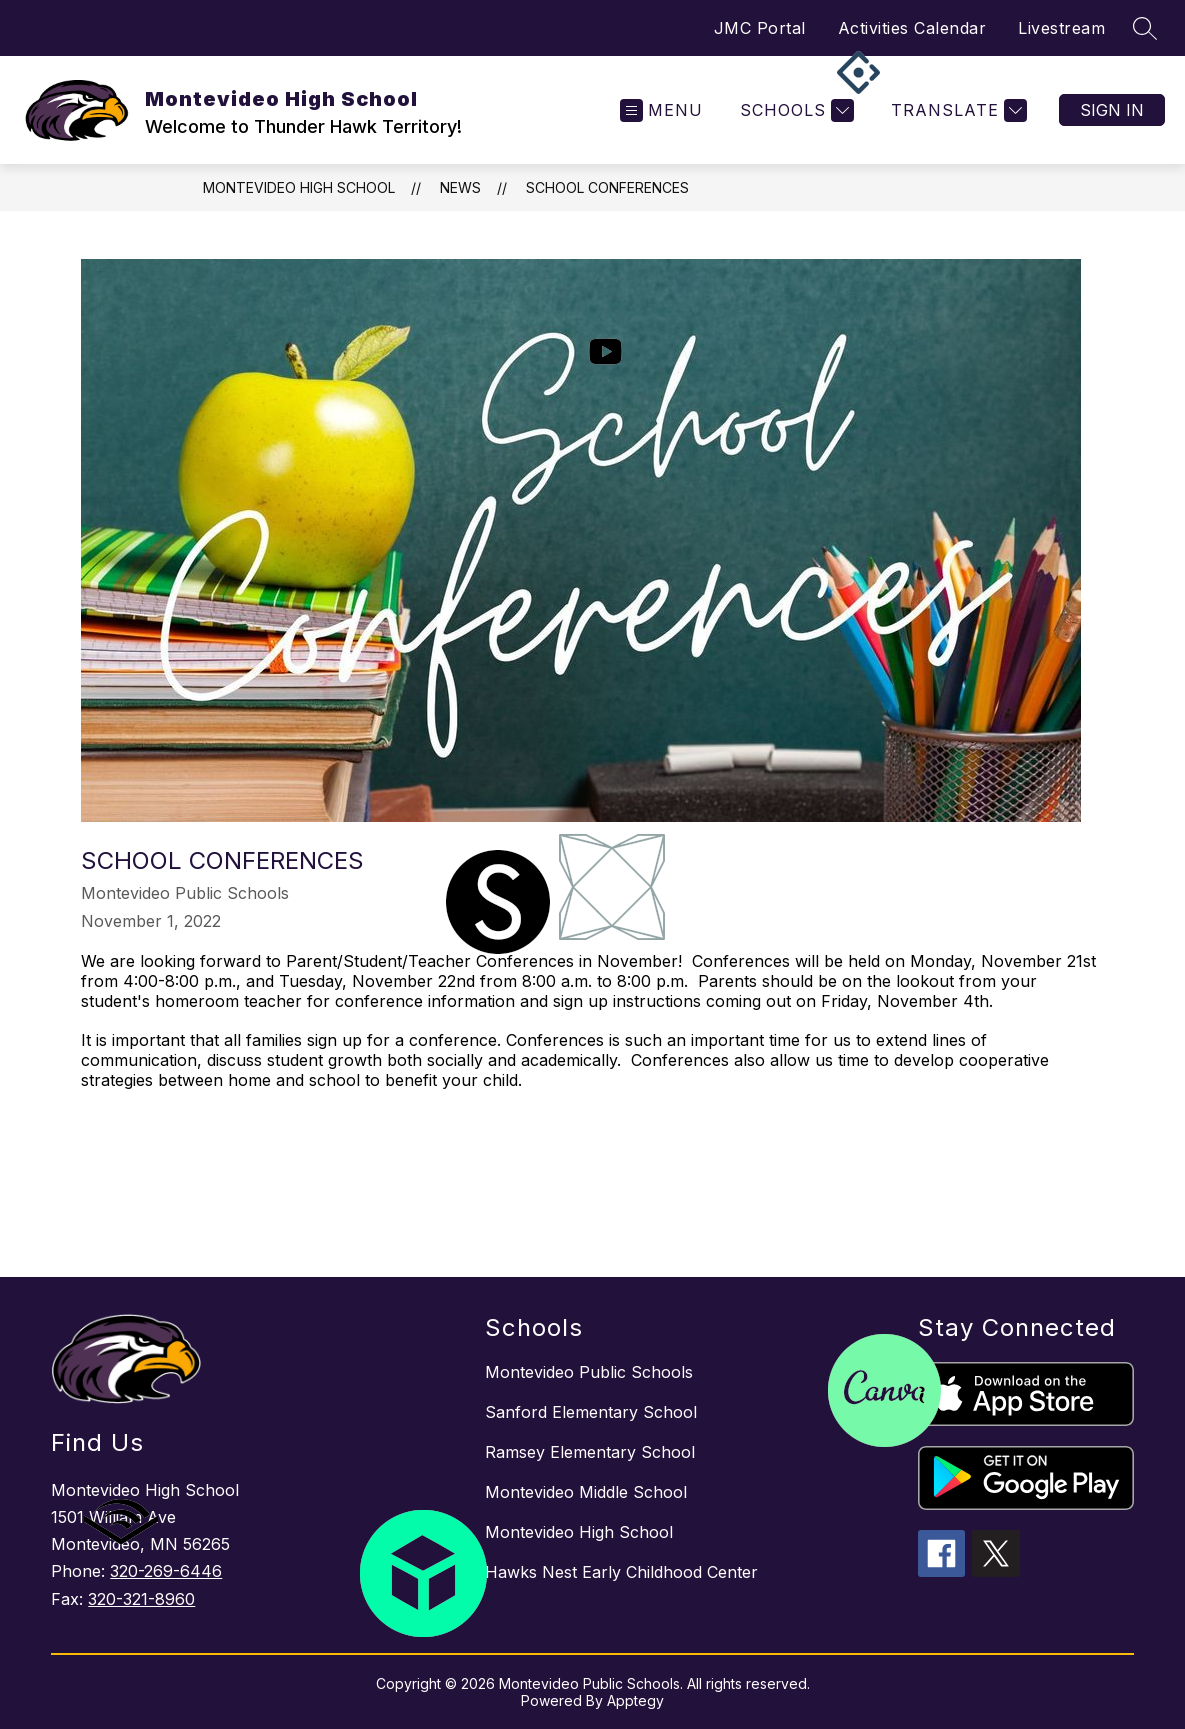 This screenshot has height=1729, width=1185. Describe the element at coordinates (612, 887) in the screenshot. I see `haxe programming language logo` at that location.